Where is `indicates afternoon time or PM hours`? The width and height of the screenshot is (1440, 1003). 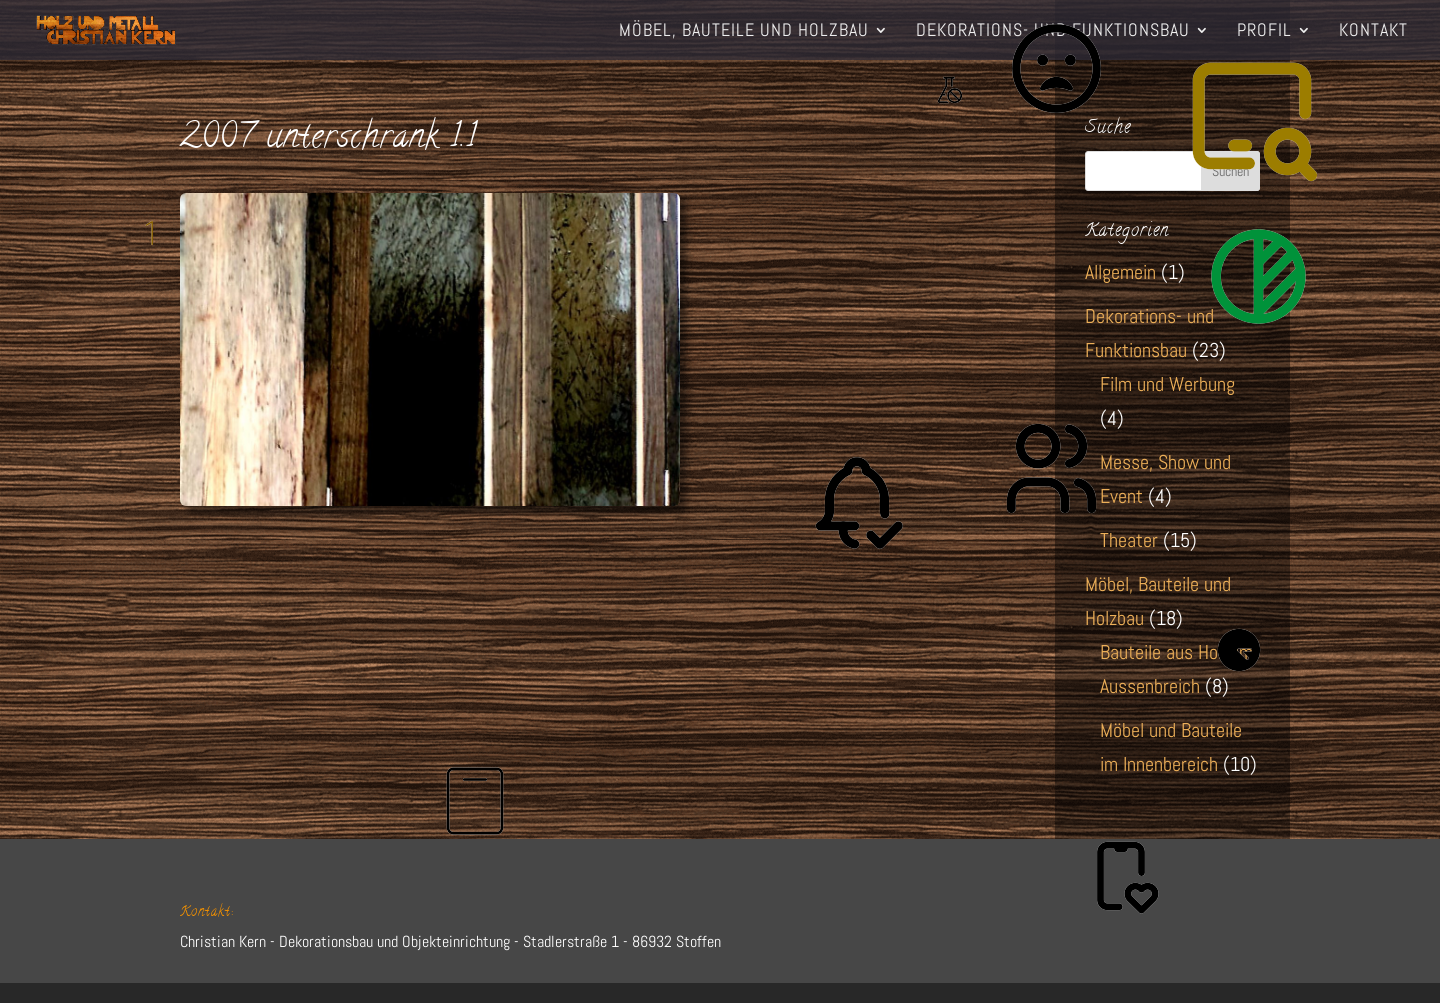 indicates afternoon time or PM hours is located at coordinates (1239, 650).